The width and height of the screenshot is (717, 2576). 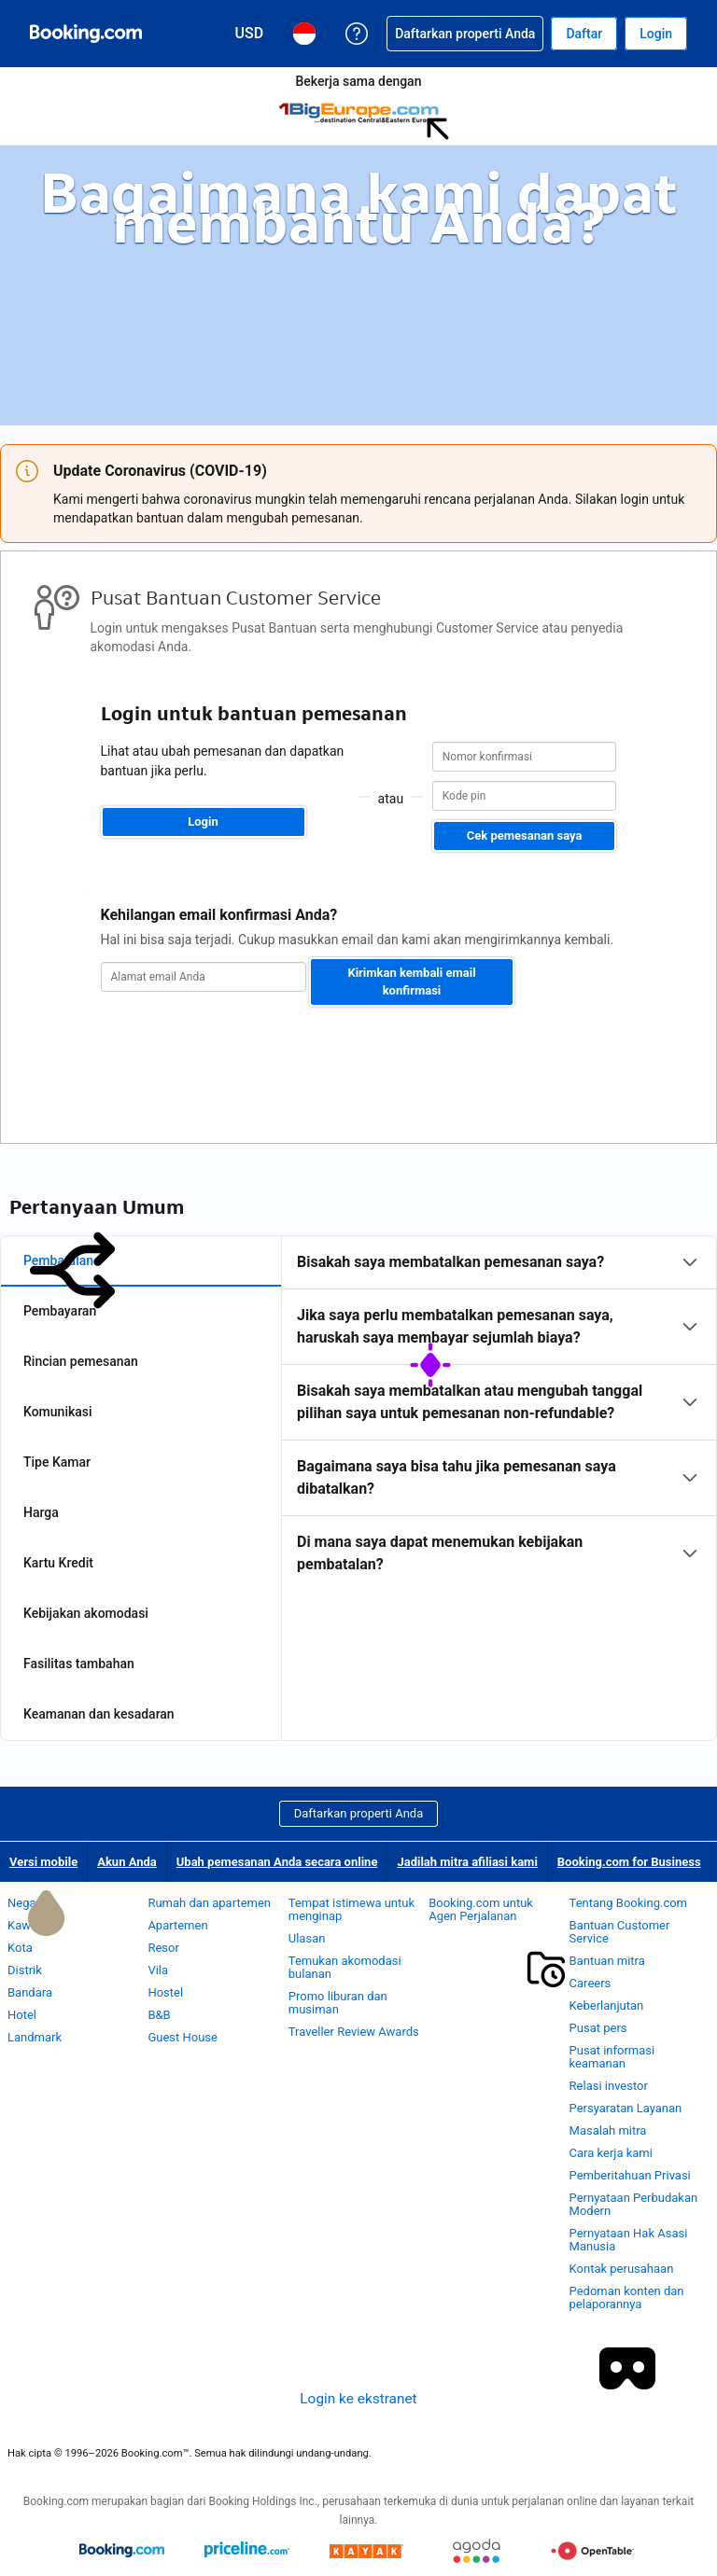 What do you see at coordinates (546, 1969) in the screenshot?
I see `view file history or recent activity` at bounding box center [546, 1969].